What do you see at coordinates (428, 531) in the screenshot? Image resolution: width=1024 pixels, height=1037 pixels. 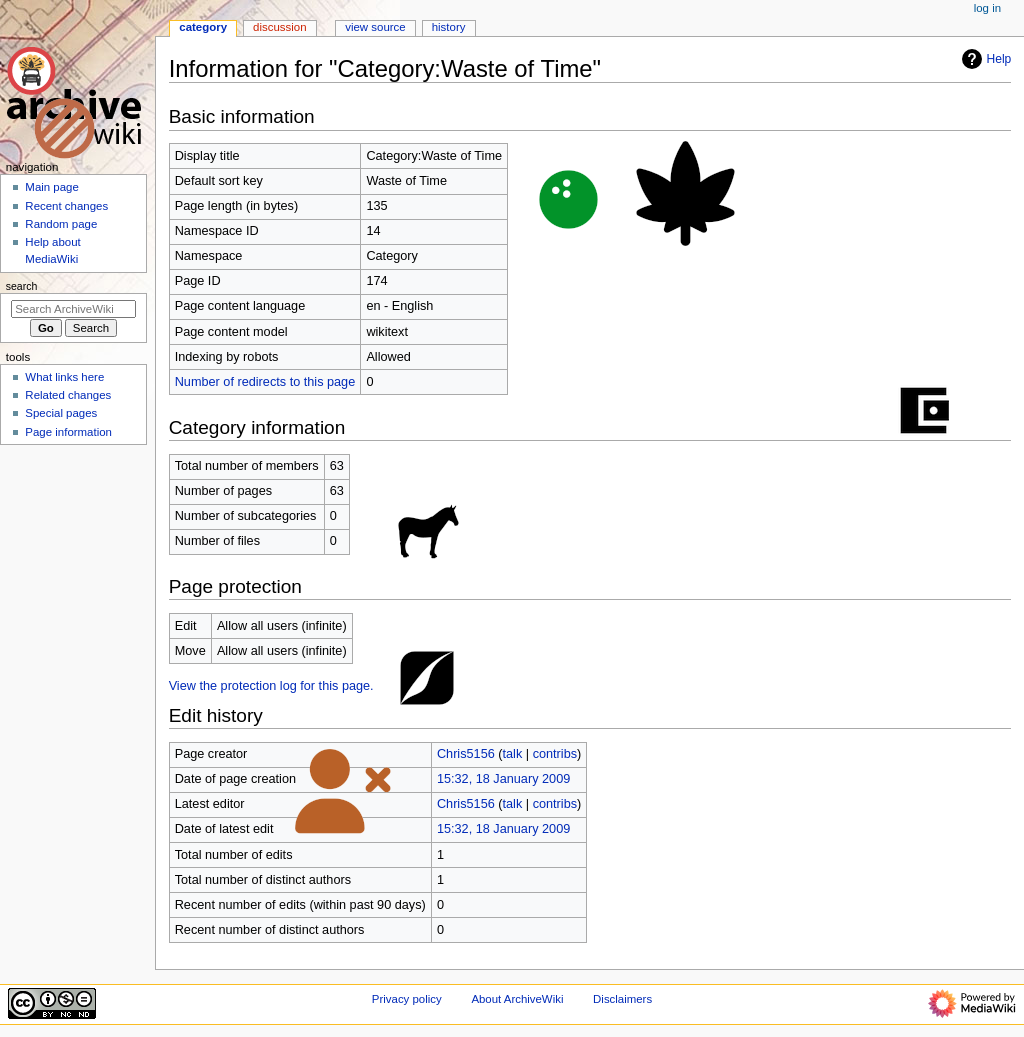 I see `visit Sticker Mule website or app` at bounding box center [428, 531].